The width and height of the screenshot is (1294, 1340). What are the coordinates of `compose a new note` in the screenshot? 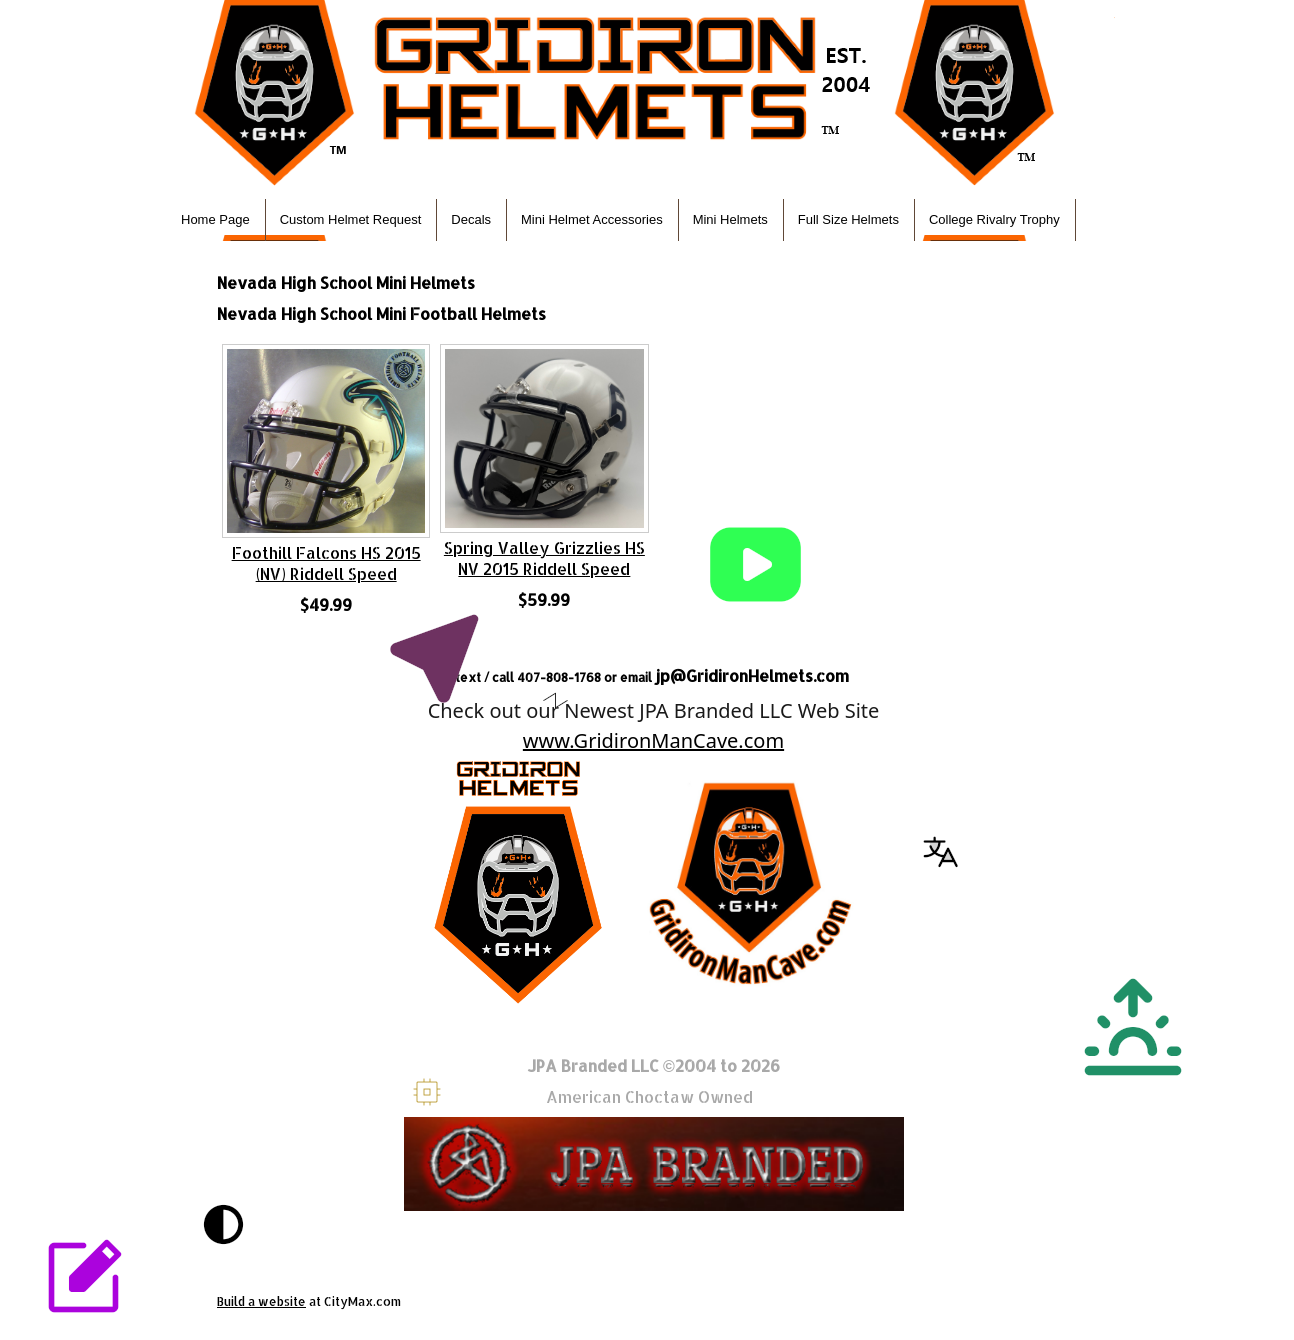 It's located at (83, 1277).